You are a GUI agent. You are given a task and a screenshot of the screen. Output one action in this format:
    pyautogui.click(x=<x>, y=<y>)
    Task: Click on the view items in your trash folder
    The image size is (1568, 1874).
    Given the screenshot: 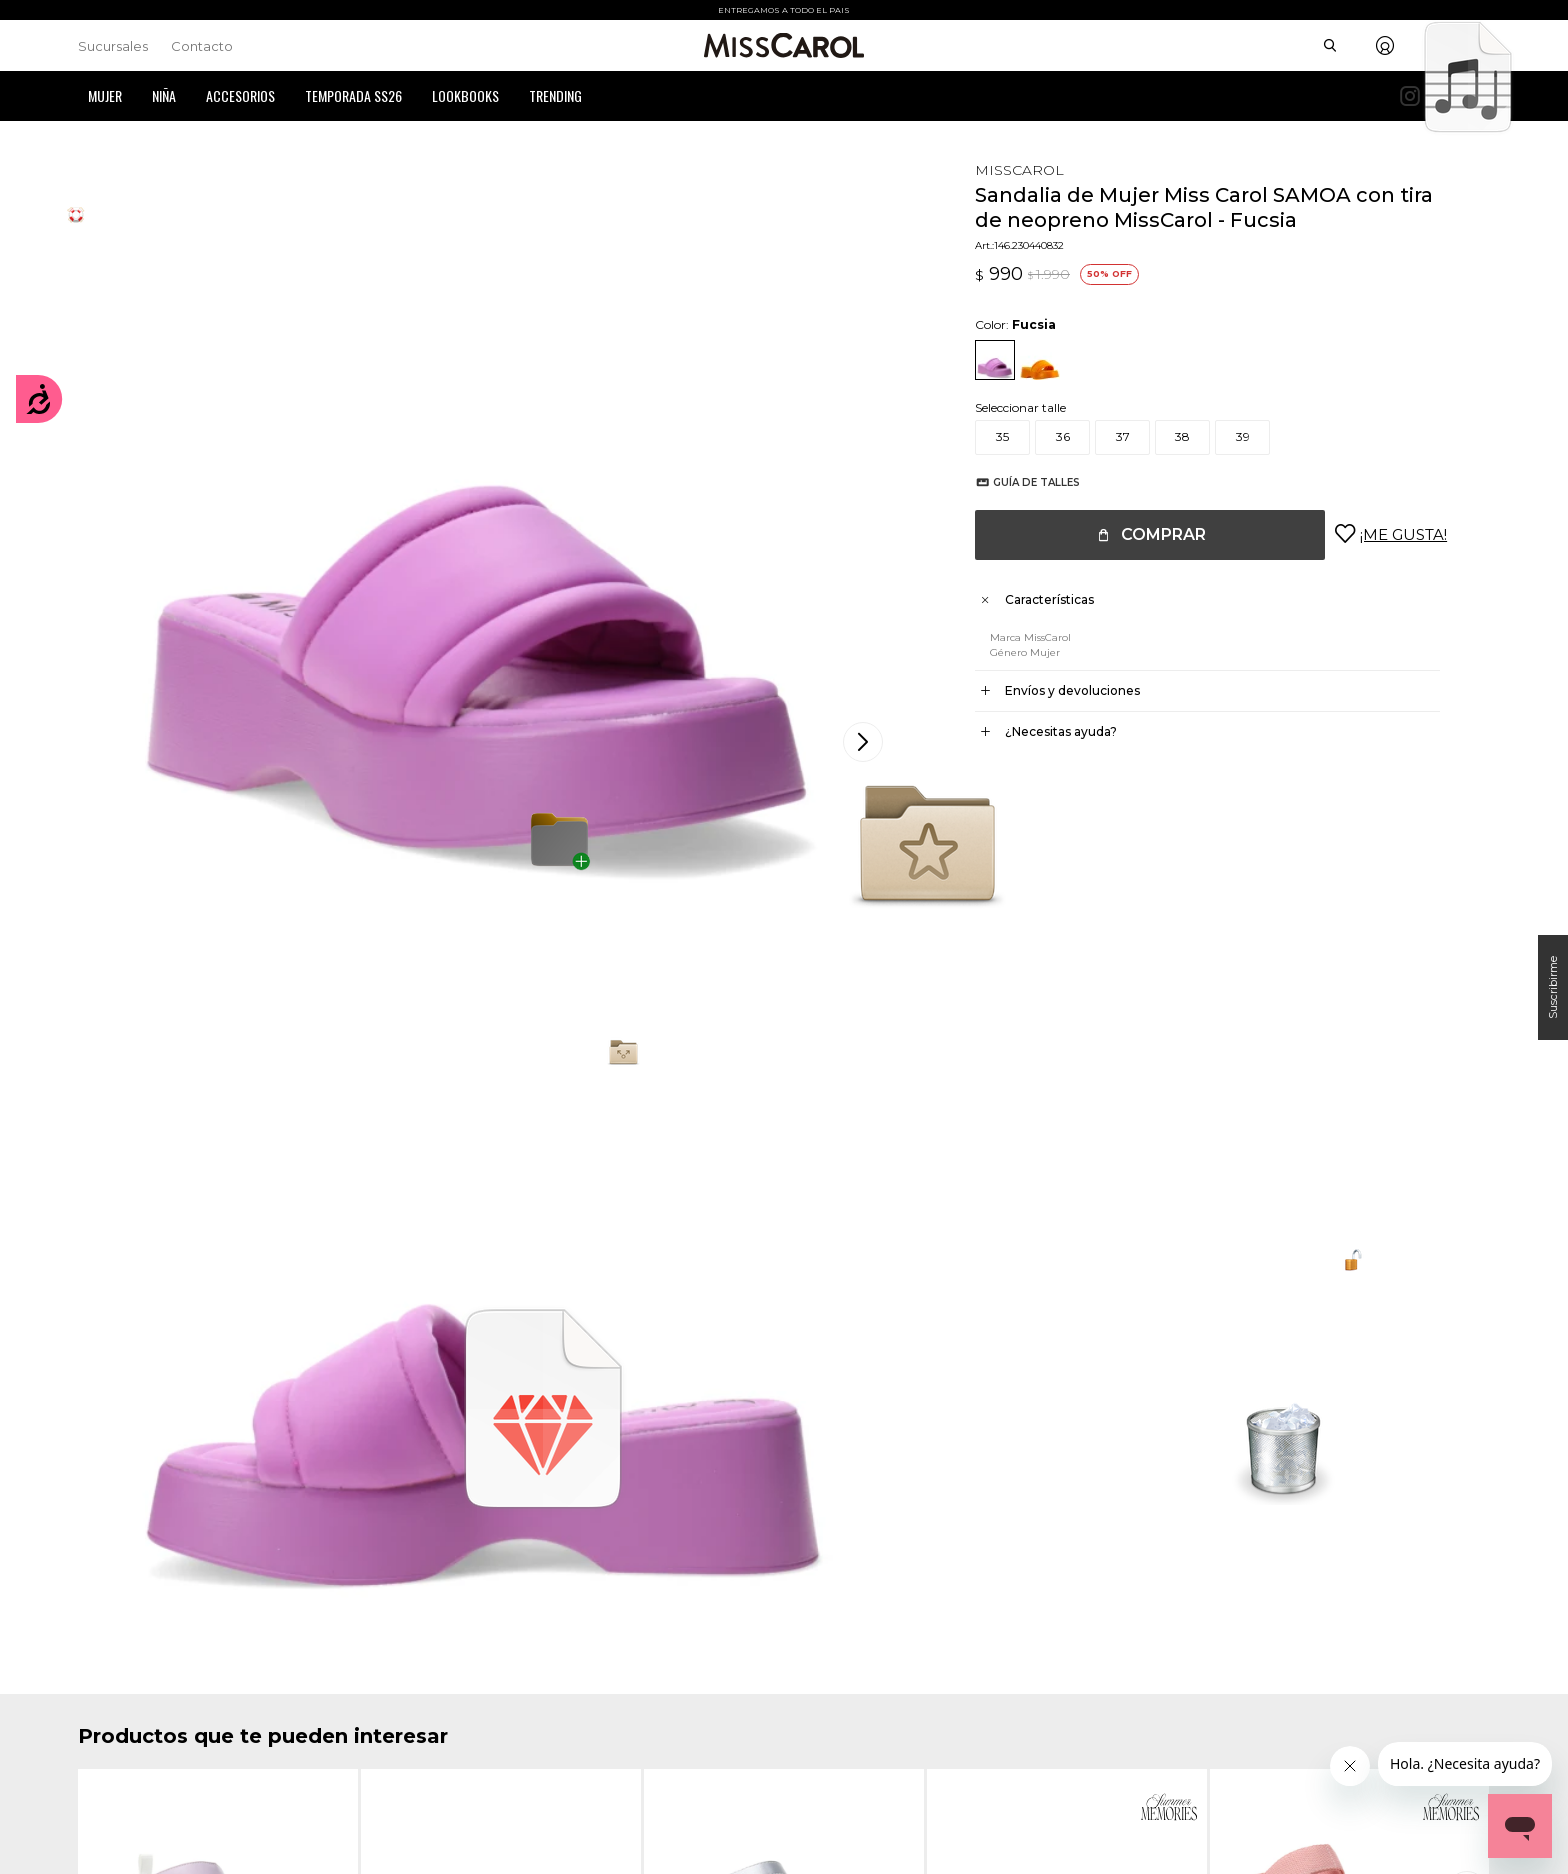 What is the action you would take?
    pyautogui.click(x=1282, y=1447)
    